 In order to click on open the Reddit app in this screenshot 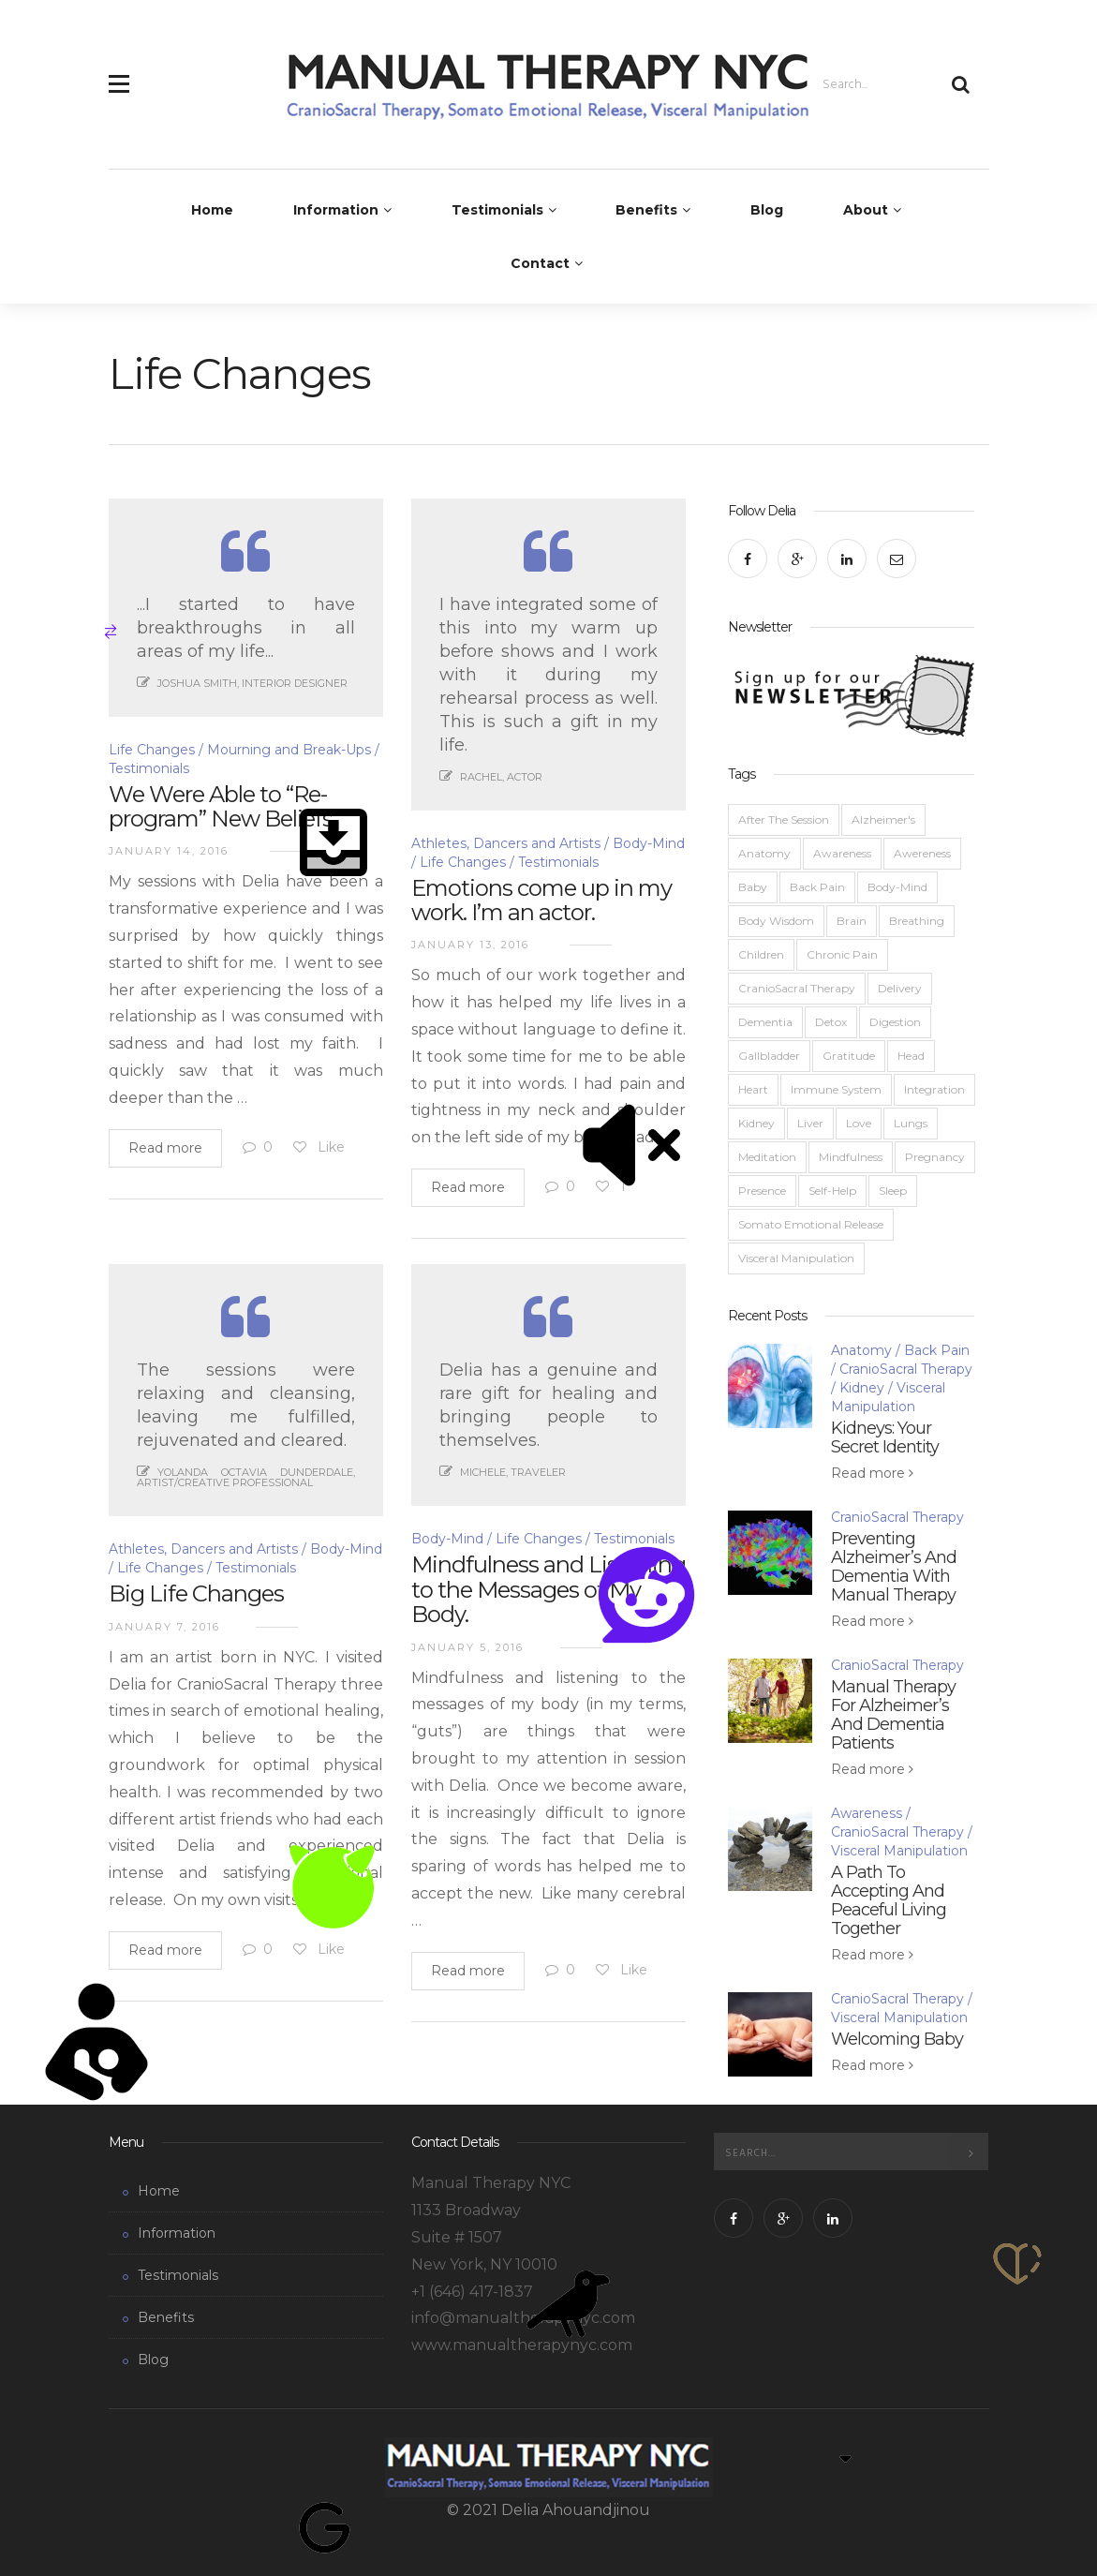, I will do `click(646, 1595)`.